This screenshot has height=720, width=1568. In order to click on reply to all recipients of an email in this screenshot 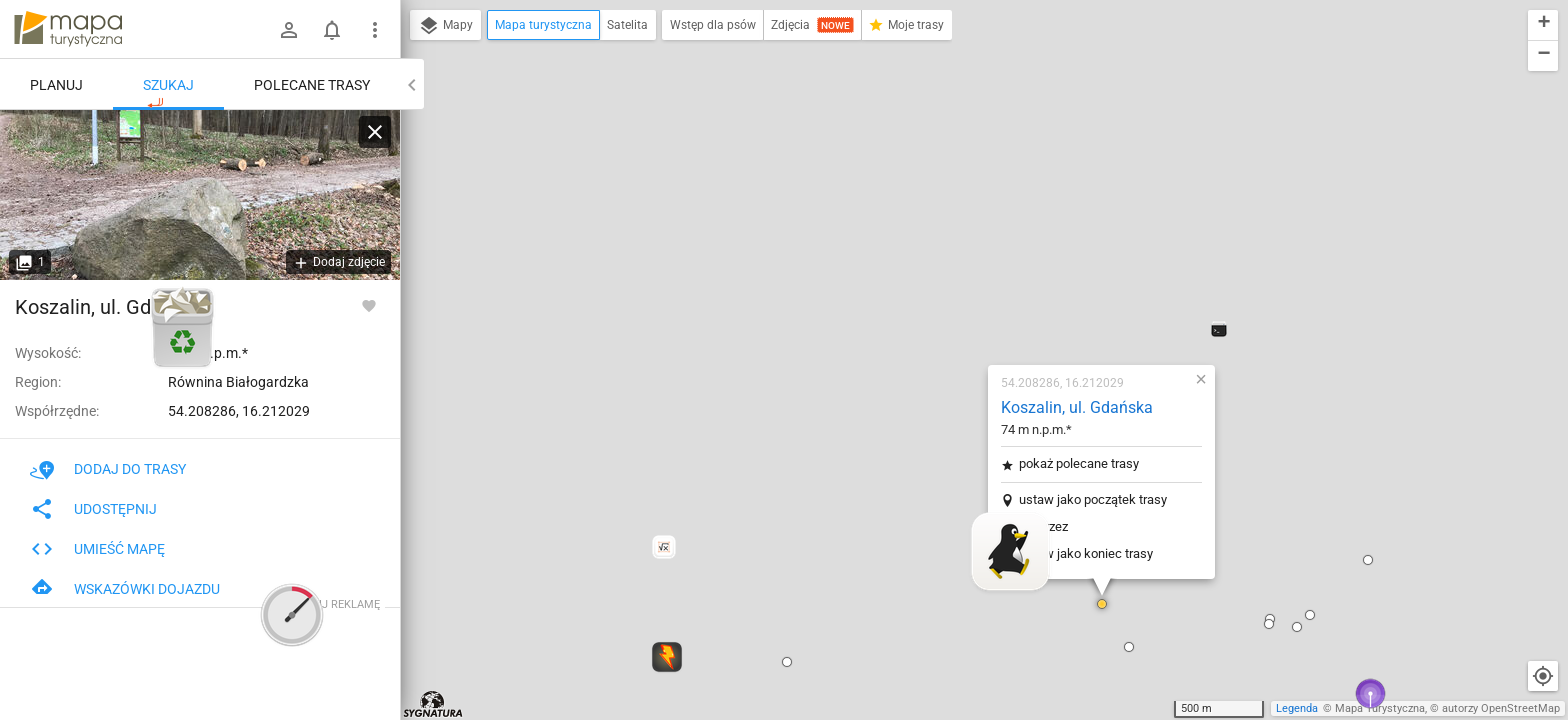, I will do `click(155, 102)`.